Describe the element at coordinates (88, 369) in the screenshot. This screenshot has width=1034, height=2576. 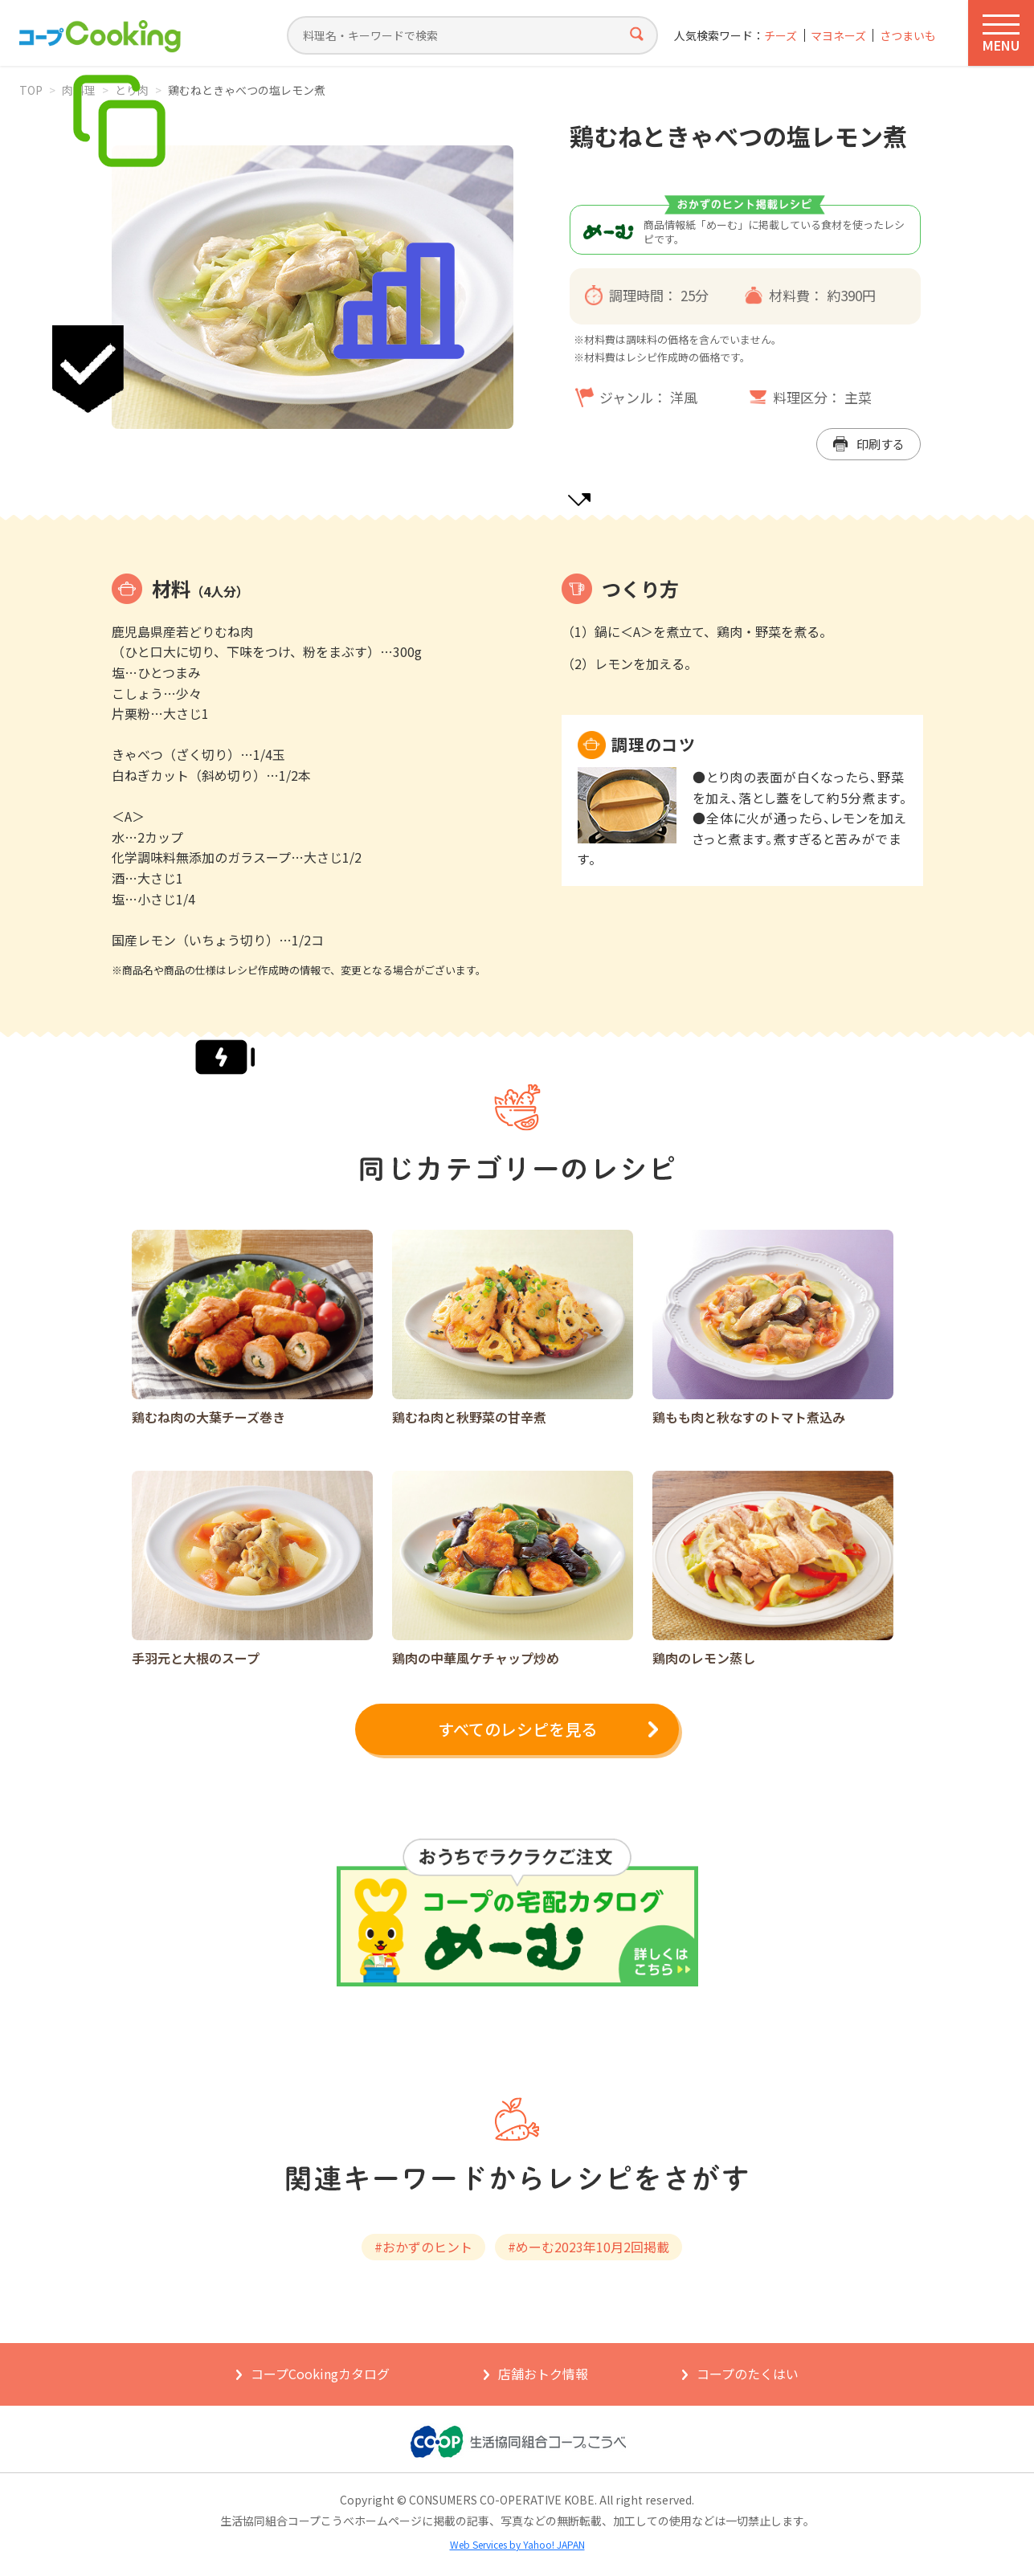
I see `mark location as visited` at that location.